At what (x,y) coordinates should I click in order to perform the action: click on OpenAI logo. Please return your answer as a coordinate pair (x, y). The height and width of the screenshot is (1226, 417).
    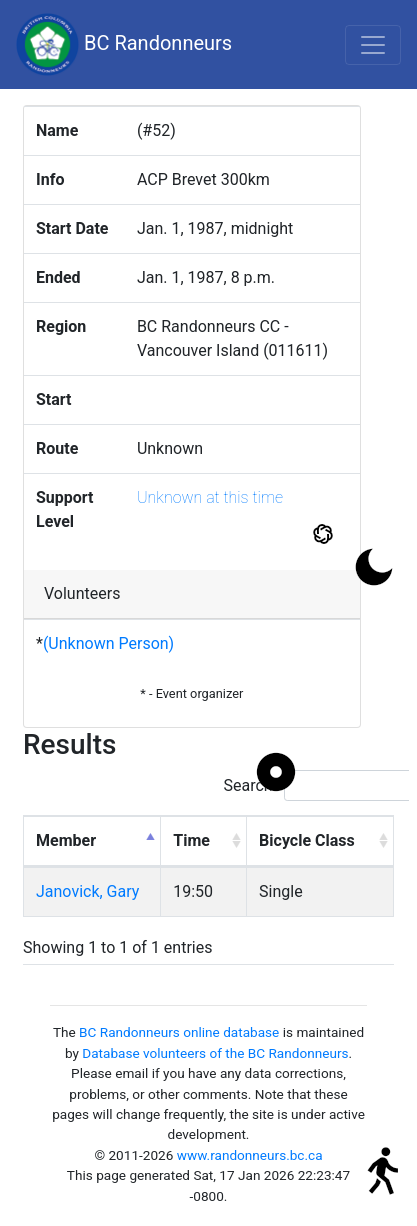
    Looking at the image, I should click on (323, 534).